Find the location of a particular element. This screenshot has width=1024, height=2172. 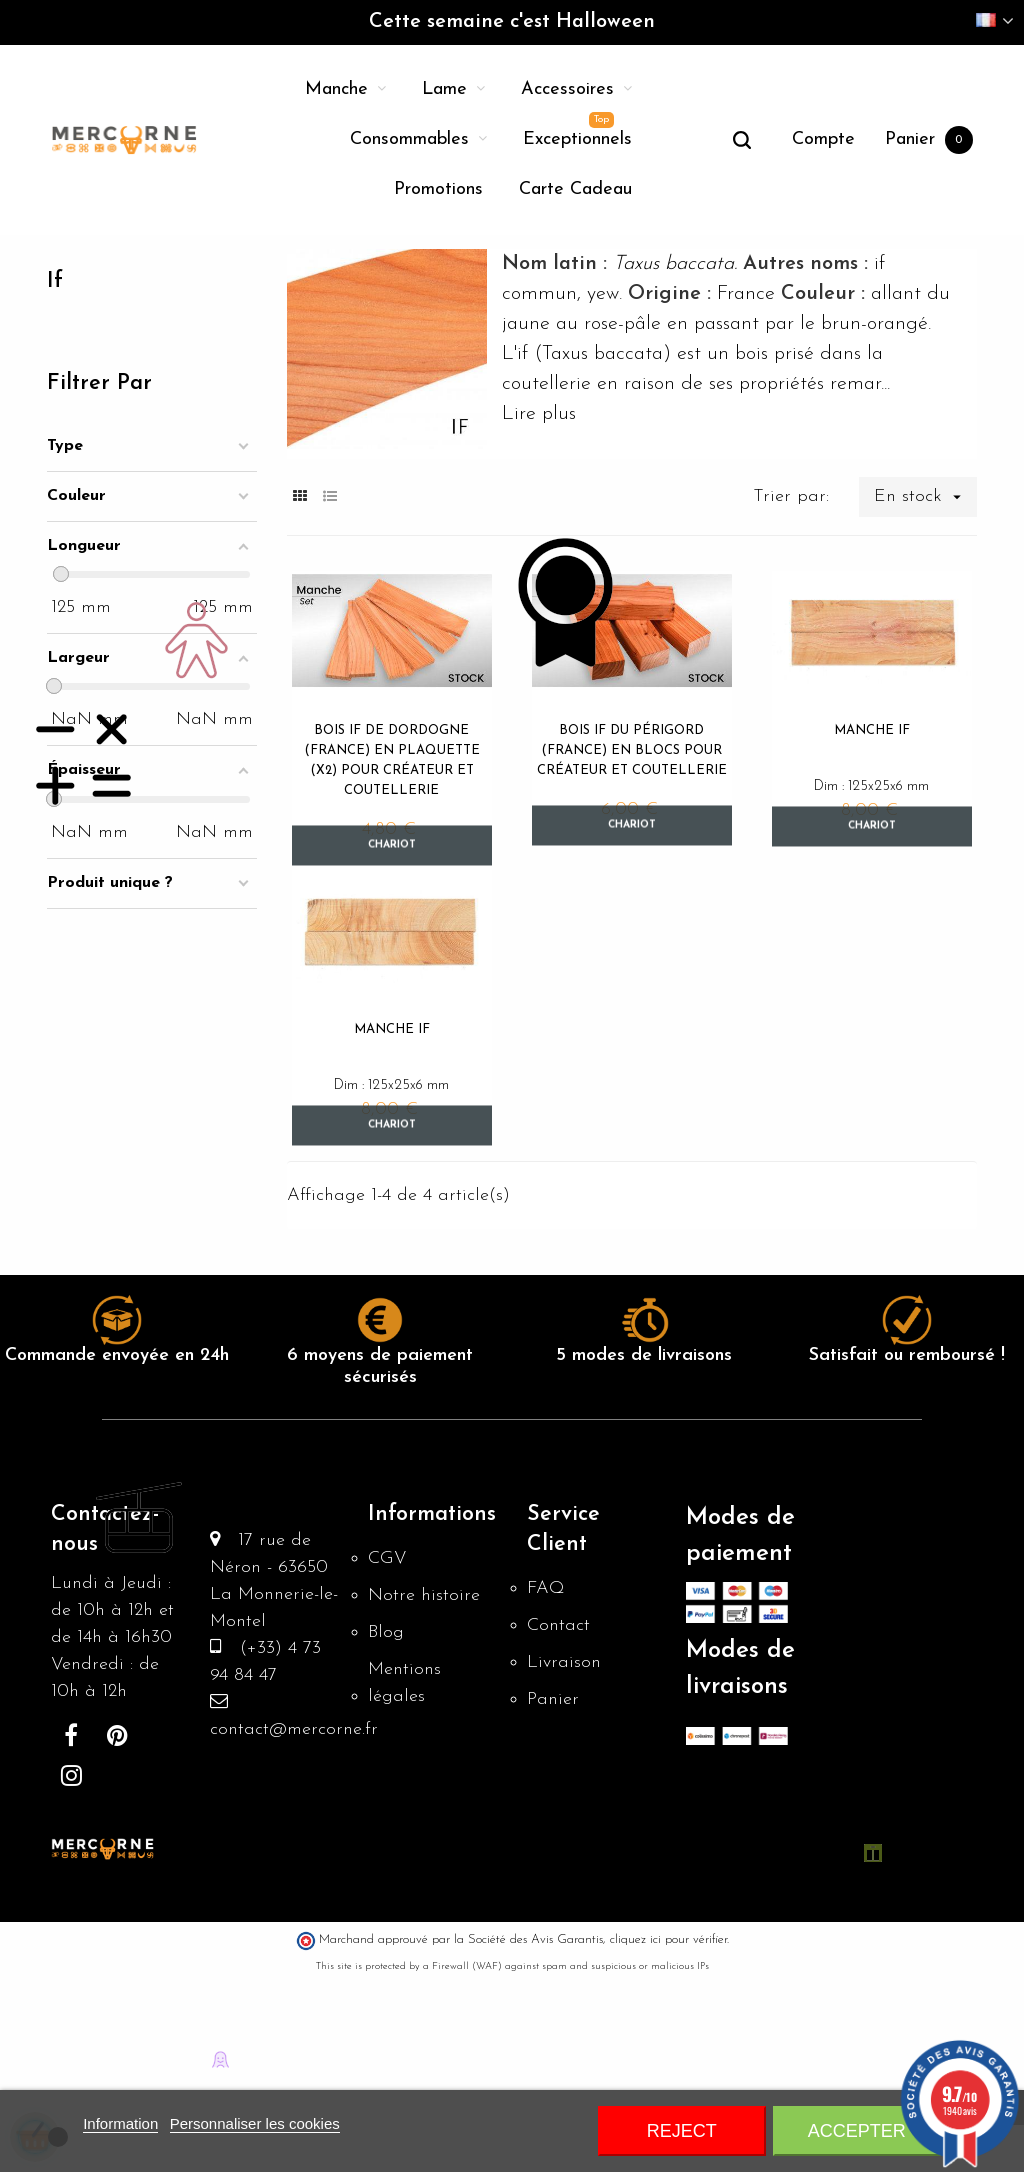

linux operating system logo is located at coordinates (220, 2060).